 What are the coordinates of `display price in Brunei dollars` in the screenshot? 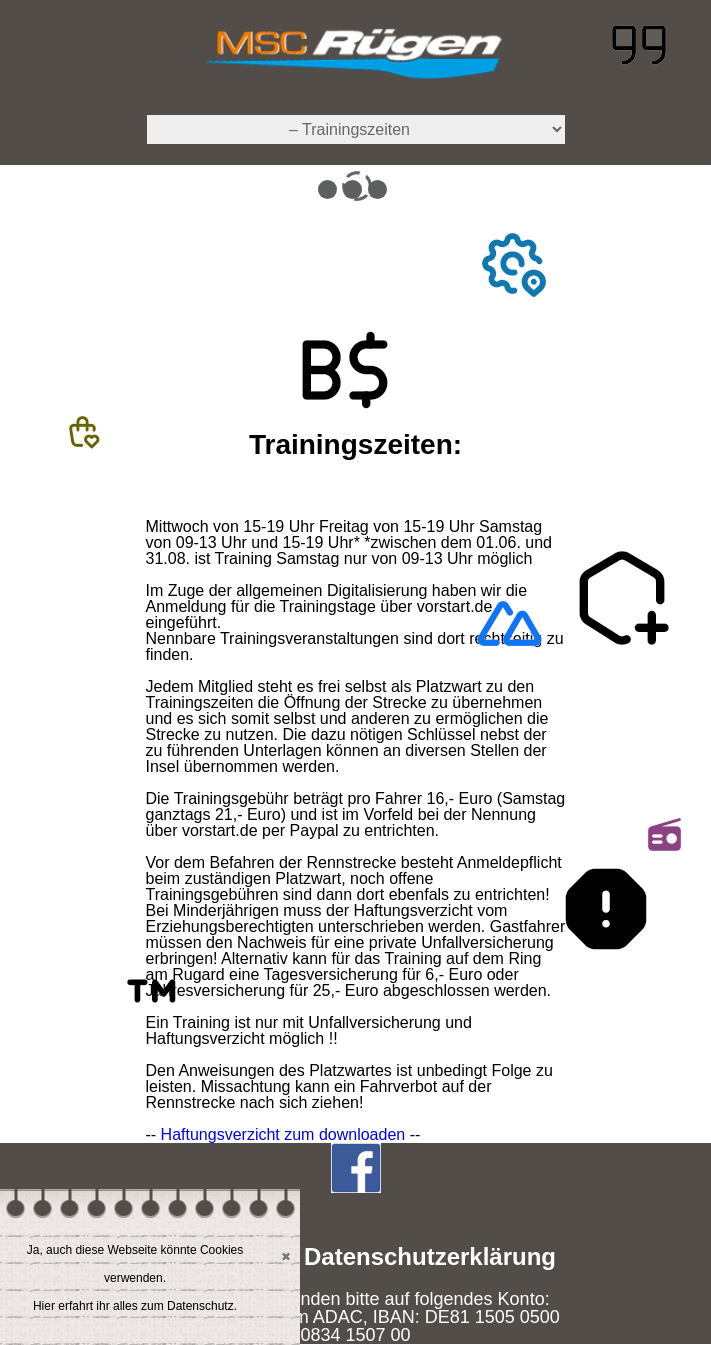 It's located at (345, 370).